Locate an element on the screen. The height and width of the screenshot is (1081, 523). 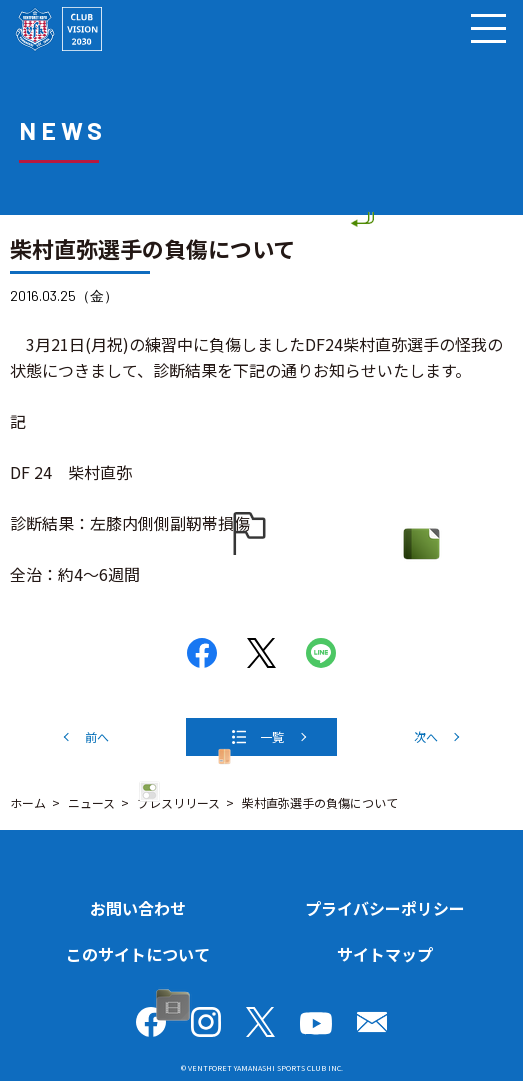
access region or language settings is located at coordinates (249, 533).